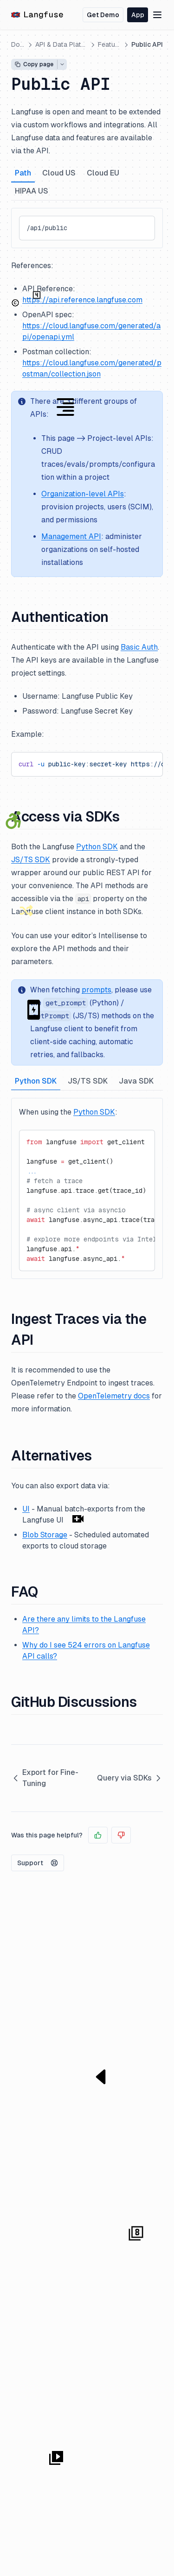  What do you see at coordinates (78, 1519) in the screenshot?
I see `start a new video call` at bounding box center [78, 1519].